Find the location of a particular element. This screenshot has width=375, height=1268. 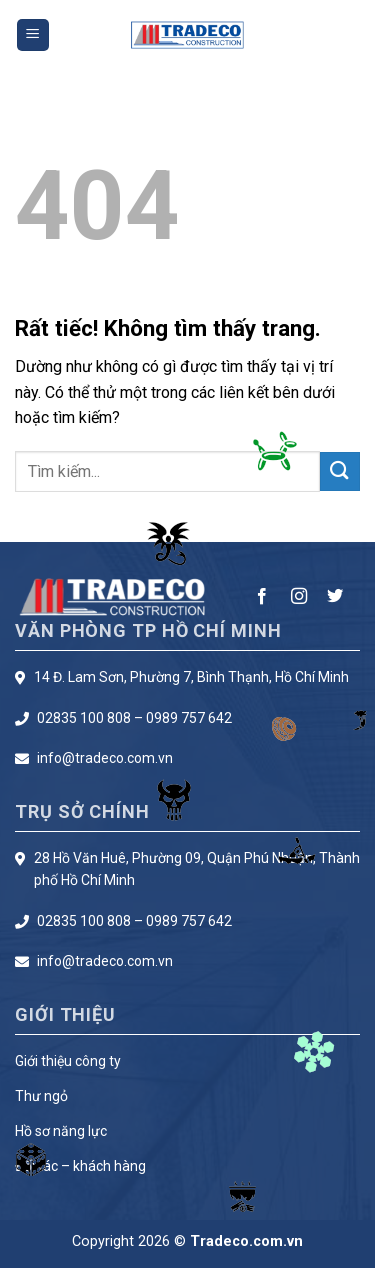

viking-themed beverage or tavern feature is located at coordinates (360, 720).